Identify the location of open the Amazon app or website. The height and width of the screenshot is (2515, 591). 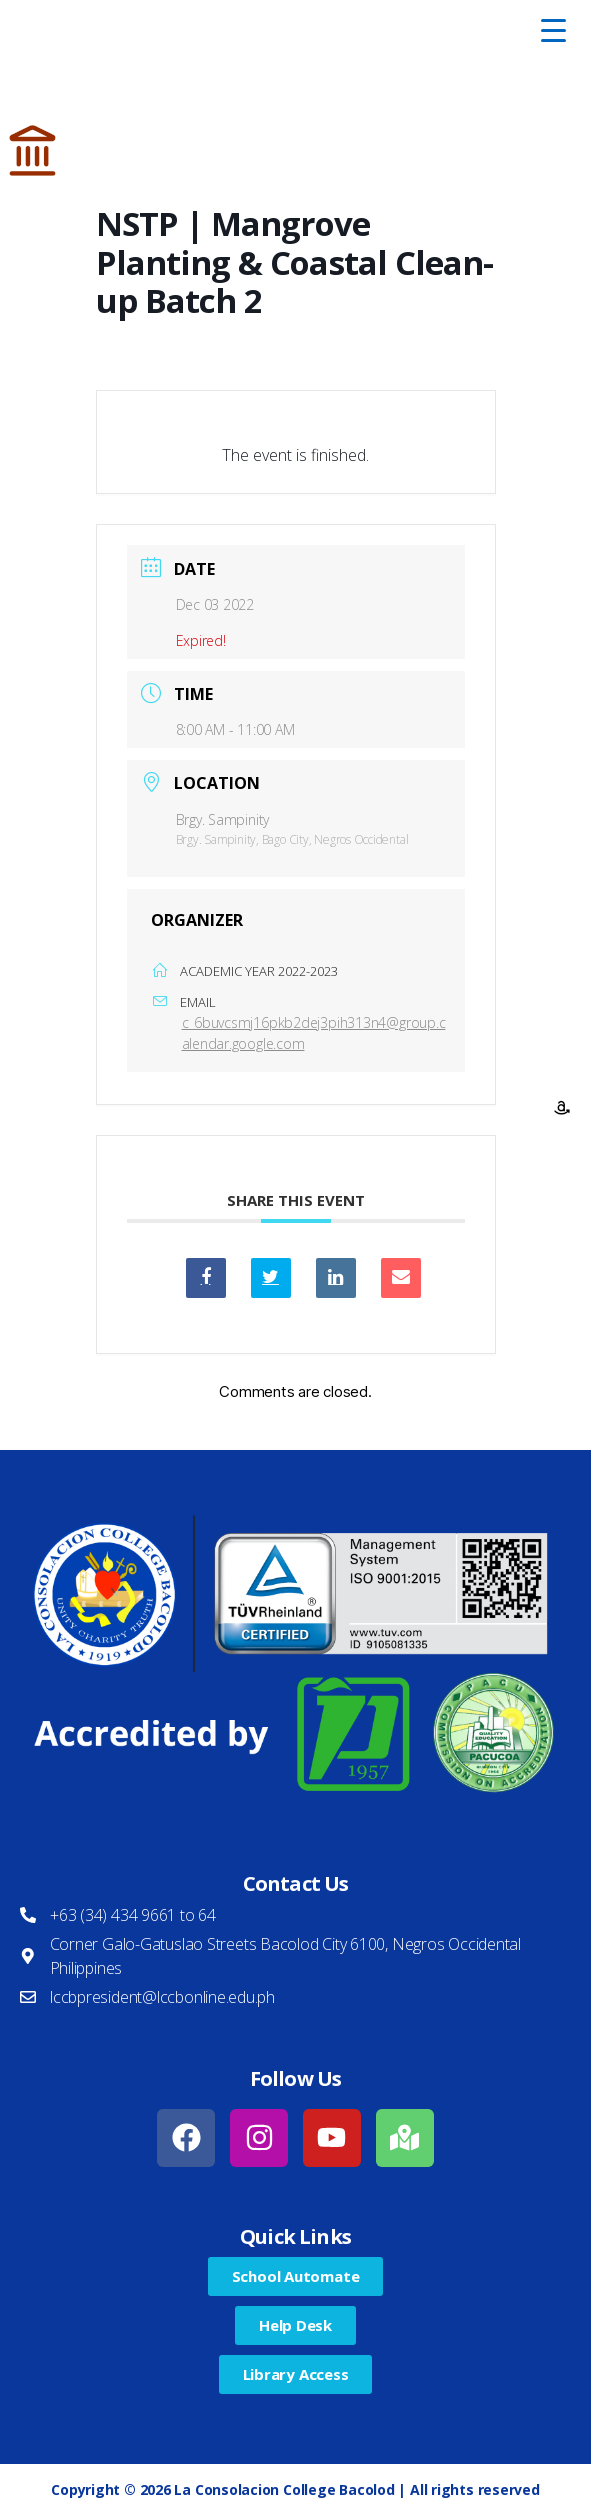
(561, 1107).